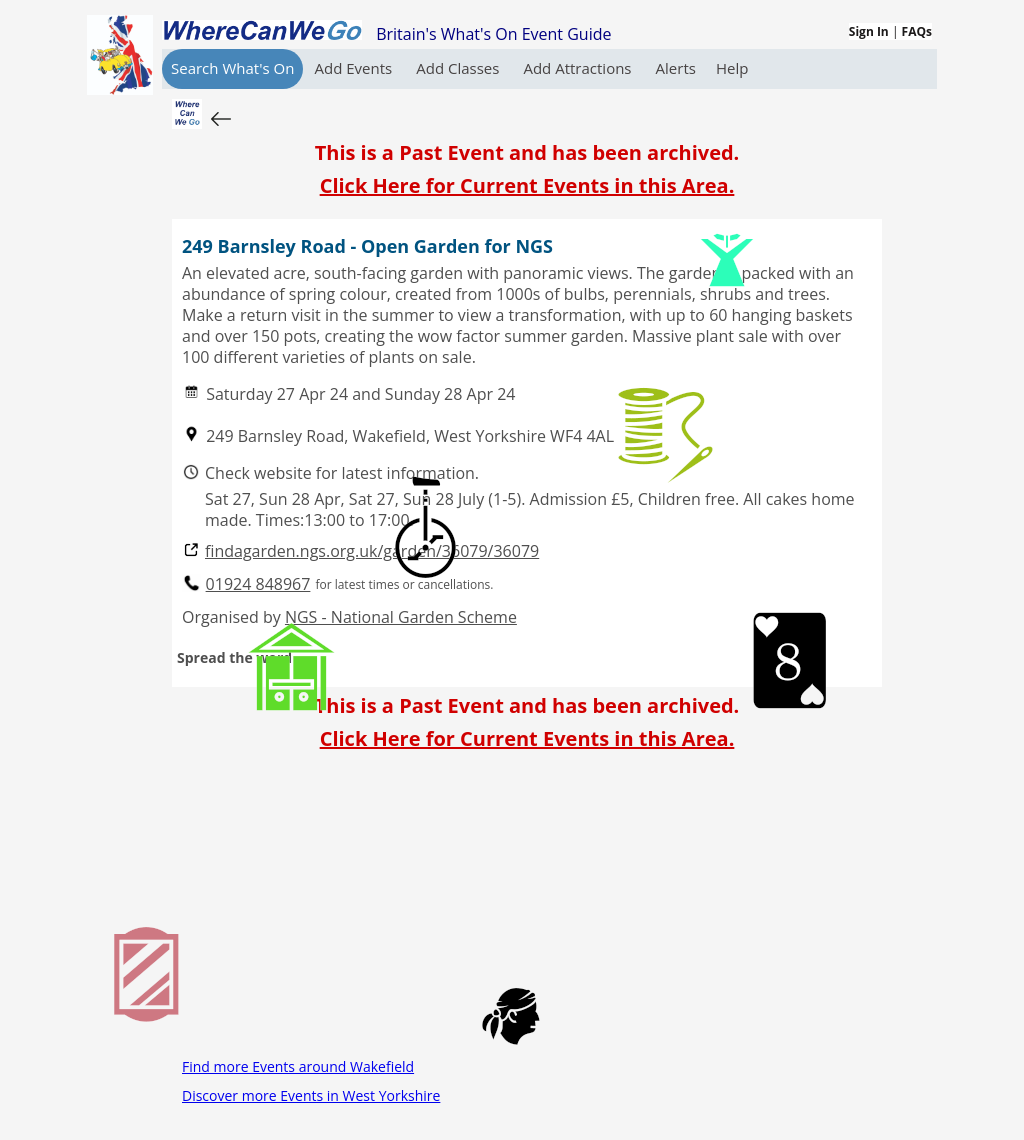 The height and width of the screenshot is (1140, 1024). I want to click on select bandana accessory for character customization, so click(511, 1017).